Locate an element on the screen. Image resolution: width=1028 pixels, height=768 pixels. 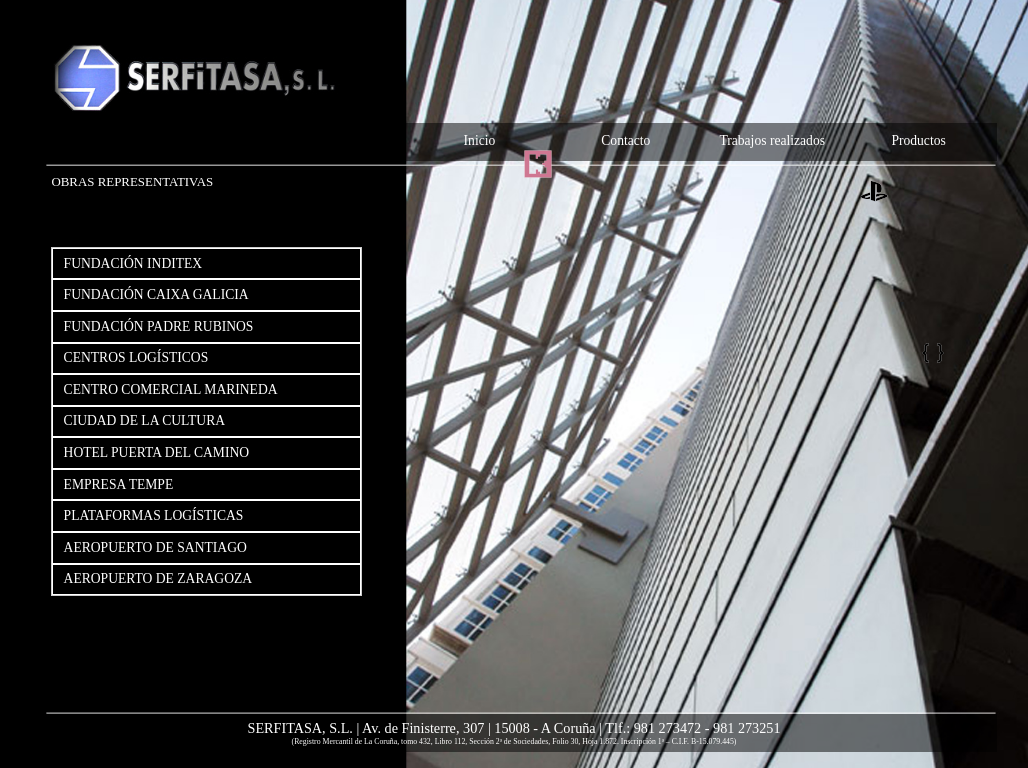
open the Kick streaming platform is located at coordinates (538, 164).